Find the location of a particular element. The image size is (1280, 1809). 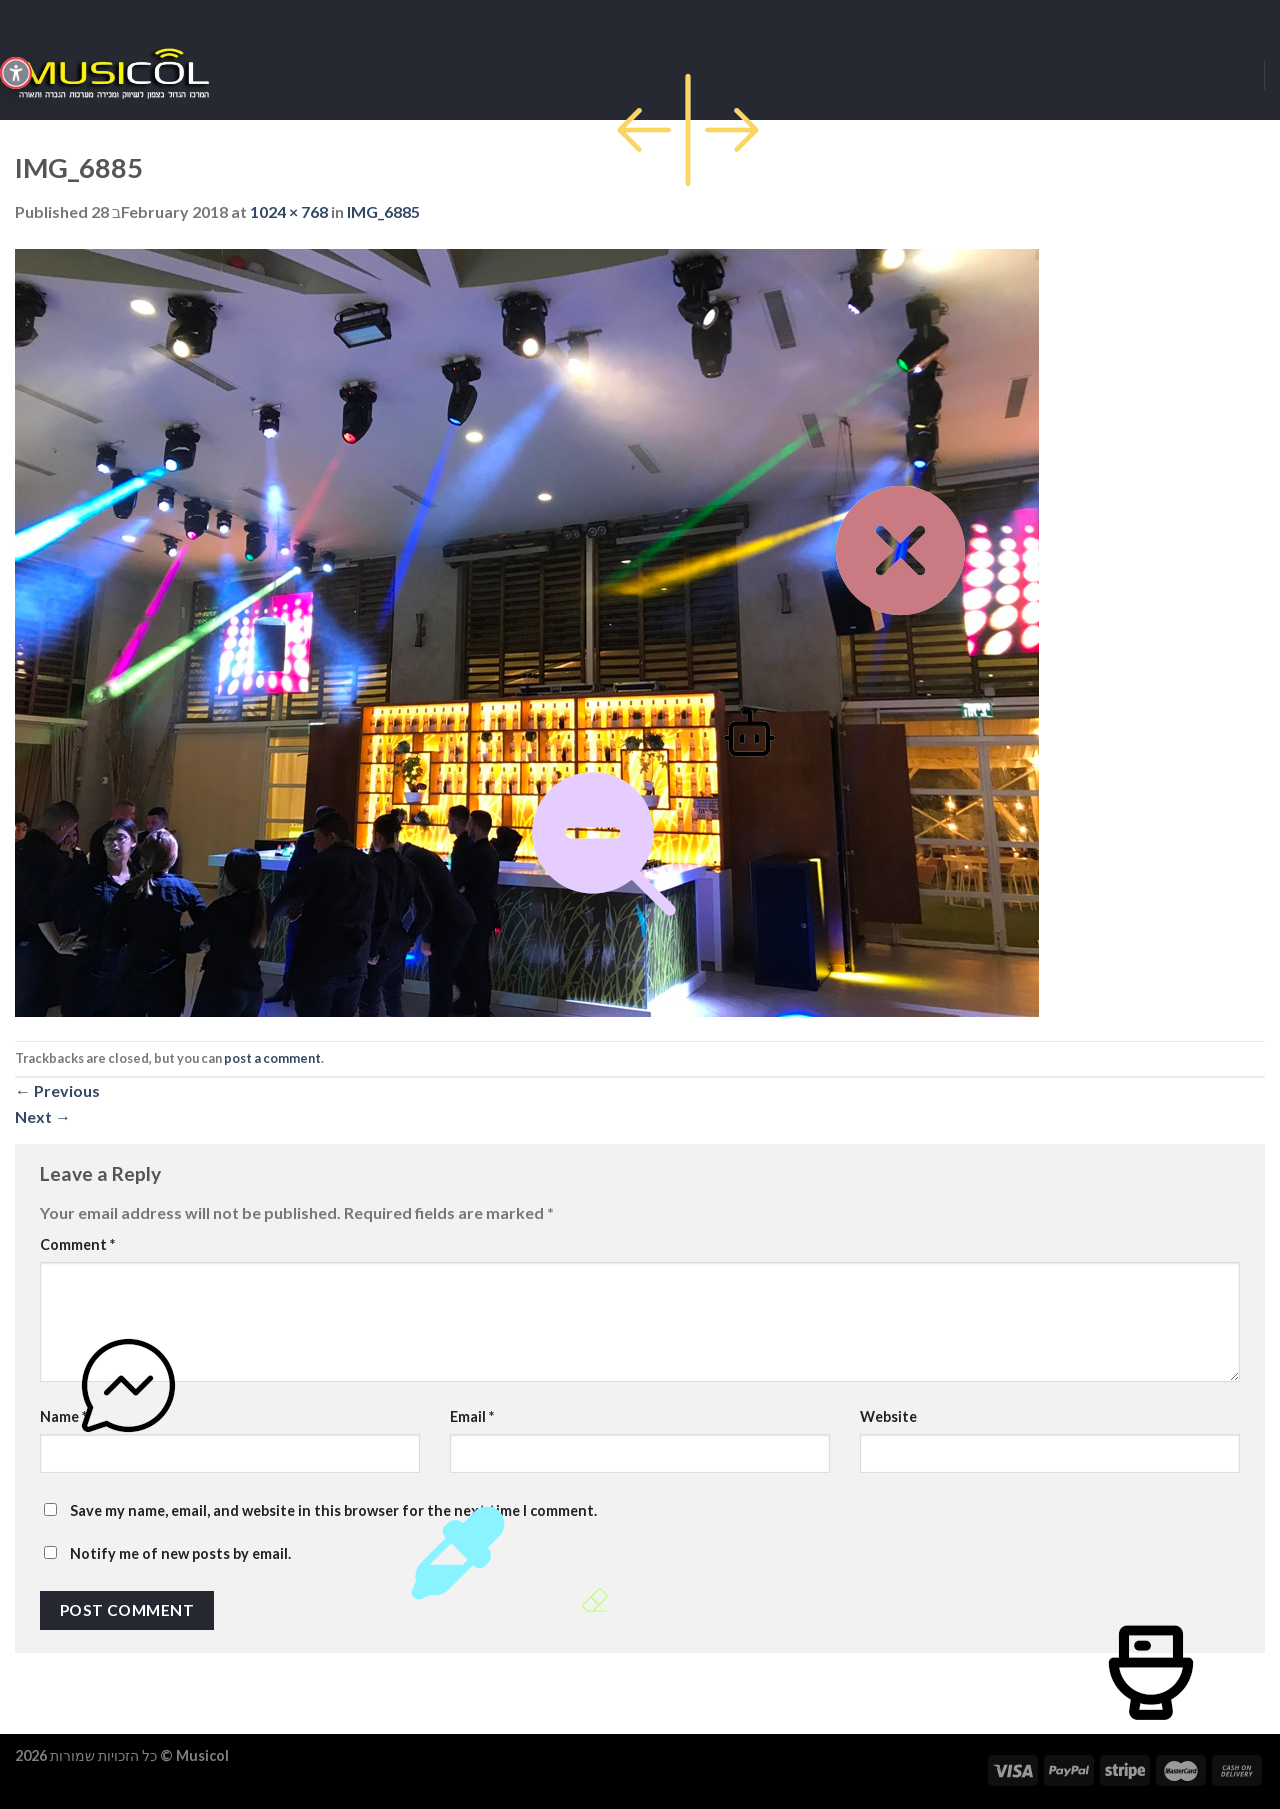

expand content horizontally is located at coordinates (688, 130).